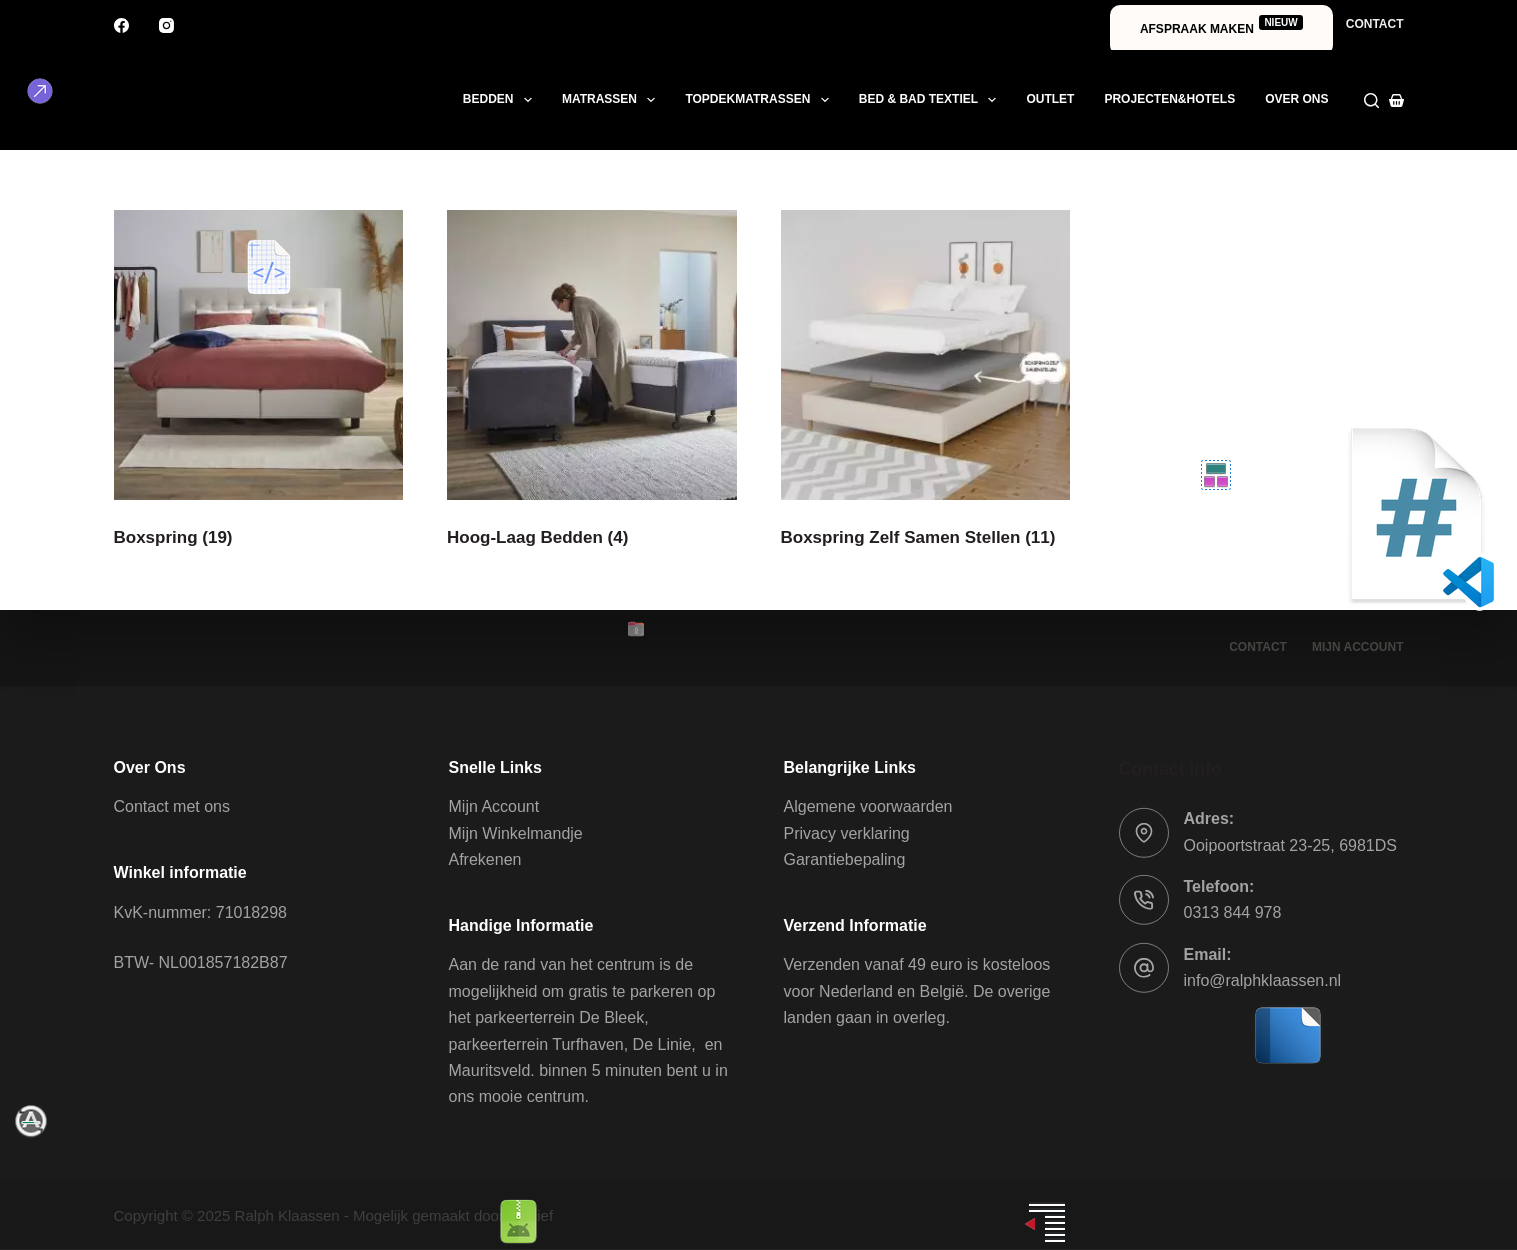 The image size is (1517, 1250). What do you see at coordinates (1045, 1222) in the screenshot?
I see `decrease text indentation` at bounding box center [1045, 1222].